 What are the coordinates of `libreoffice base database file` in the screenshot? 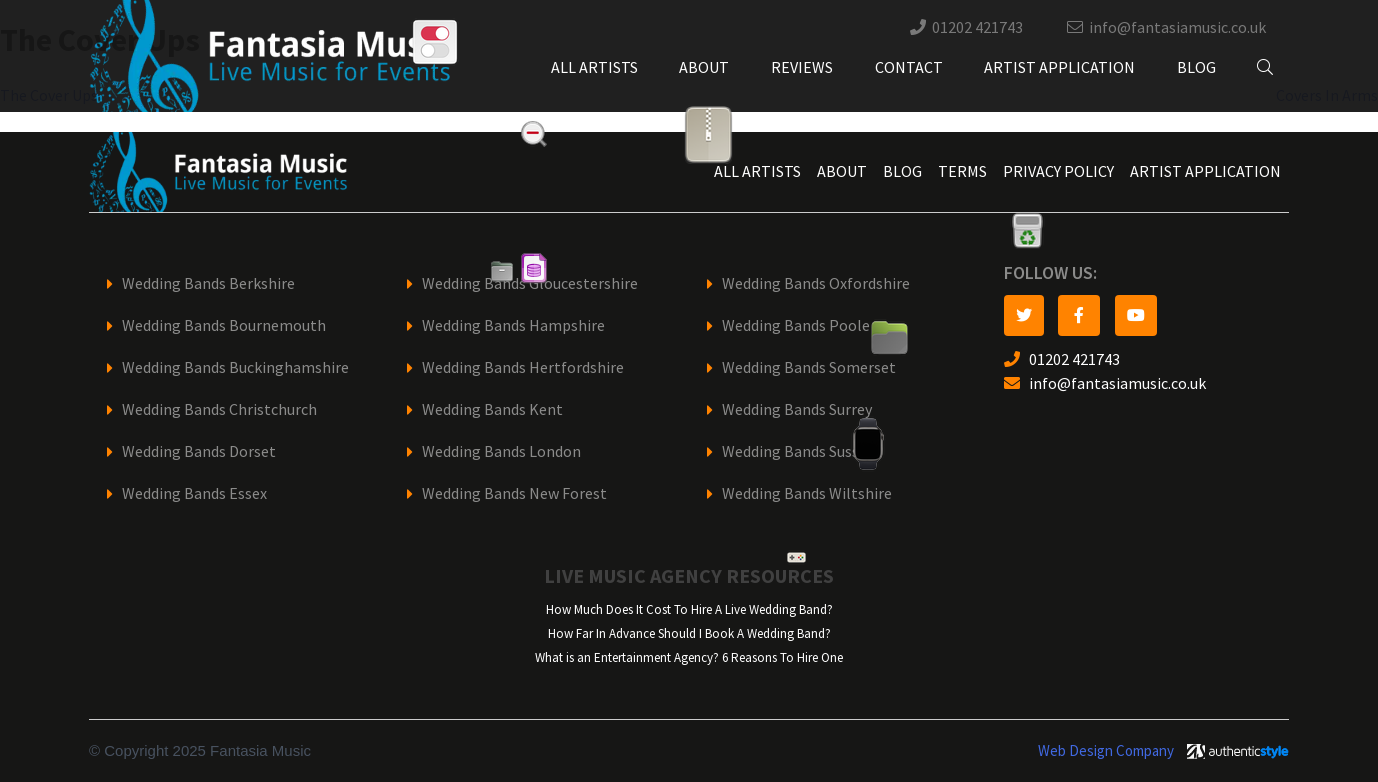 It's located at (534, 268).